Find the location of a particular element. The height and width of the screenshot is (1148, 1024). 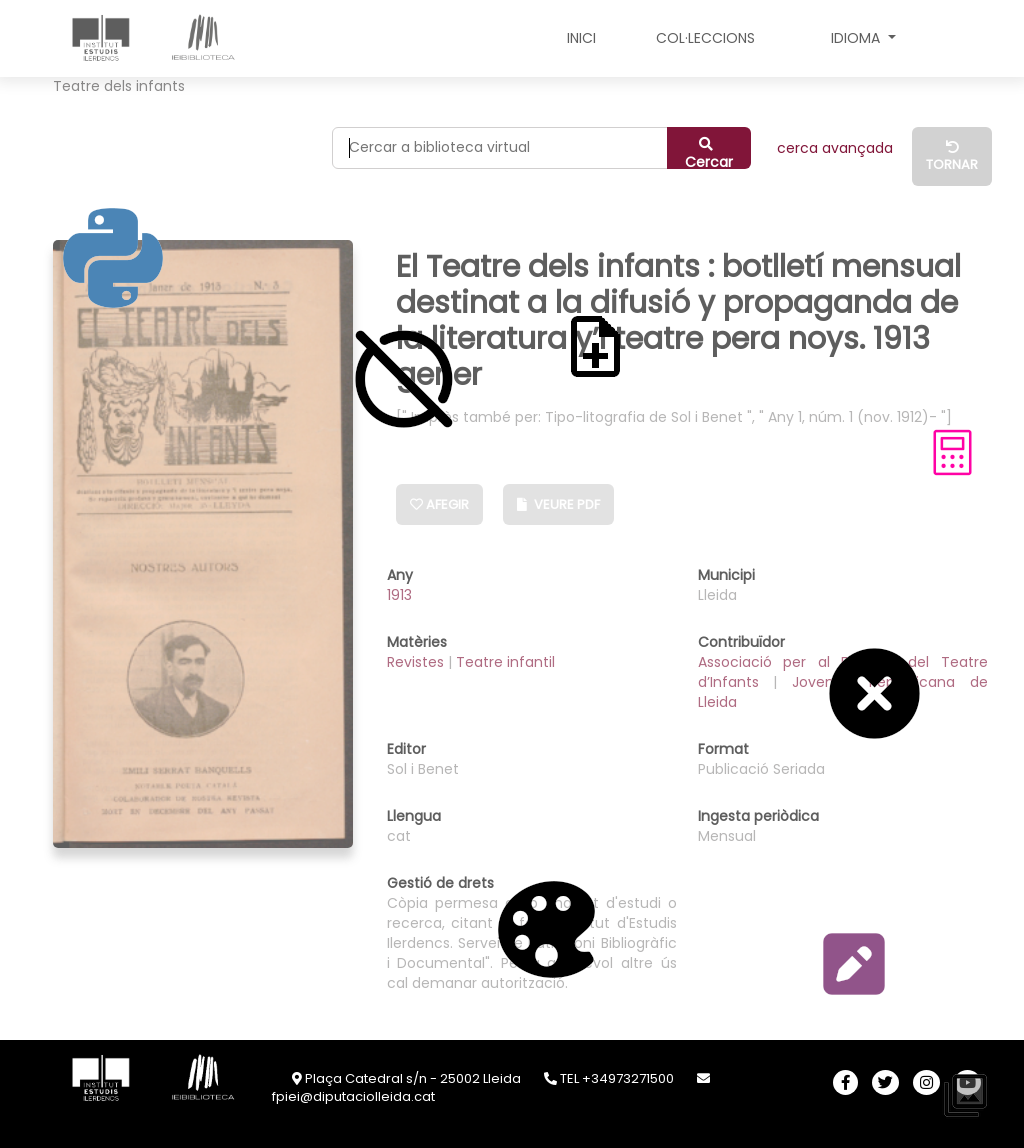

indicates a disabled or unavailable feature is located at coordinates (404, 379).